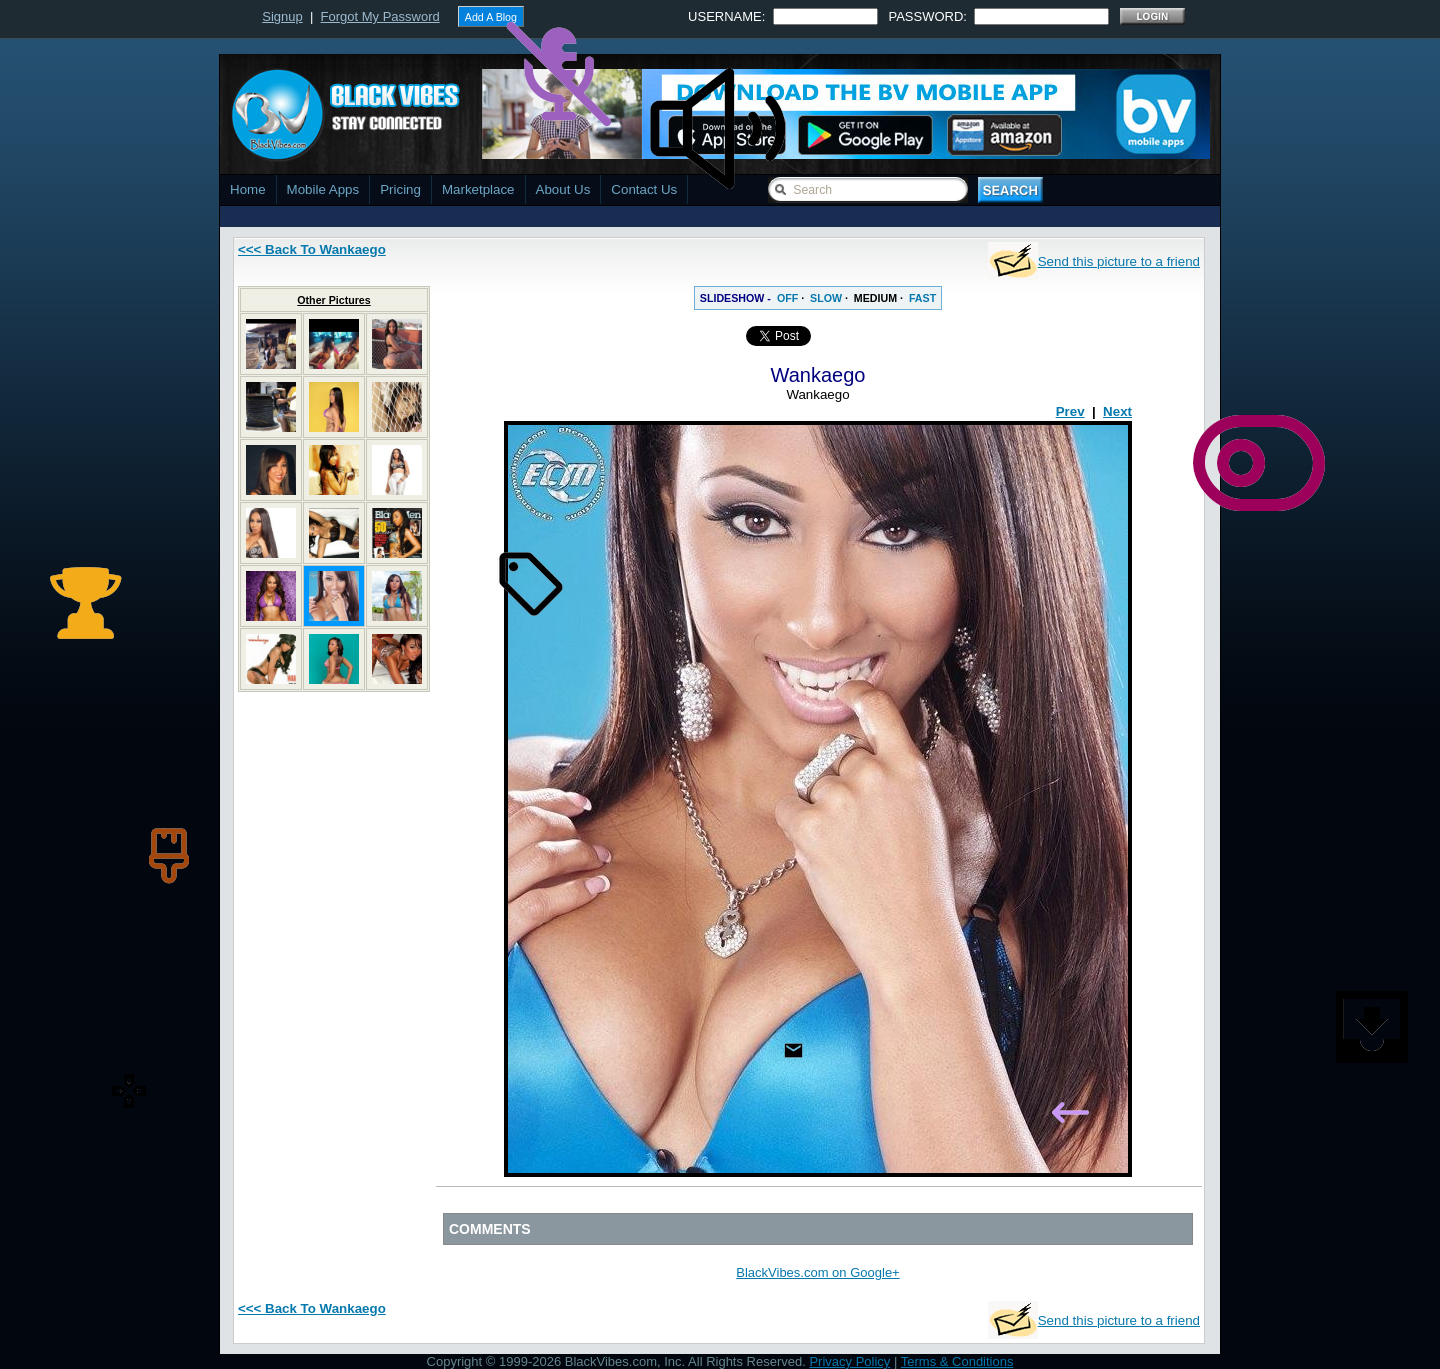 Image resolution: width=1440 pixels, height=1369 pixels. Describe the element at coordinates (1372, 1027) in the screenshot. I see `move message to inbox` at that location.